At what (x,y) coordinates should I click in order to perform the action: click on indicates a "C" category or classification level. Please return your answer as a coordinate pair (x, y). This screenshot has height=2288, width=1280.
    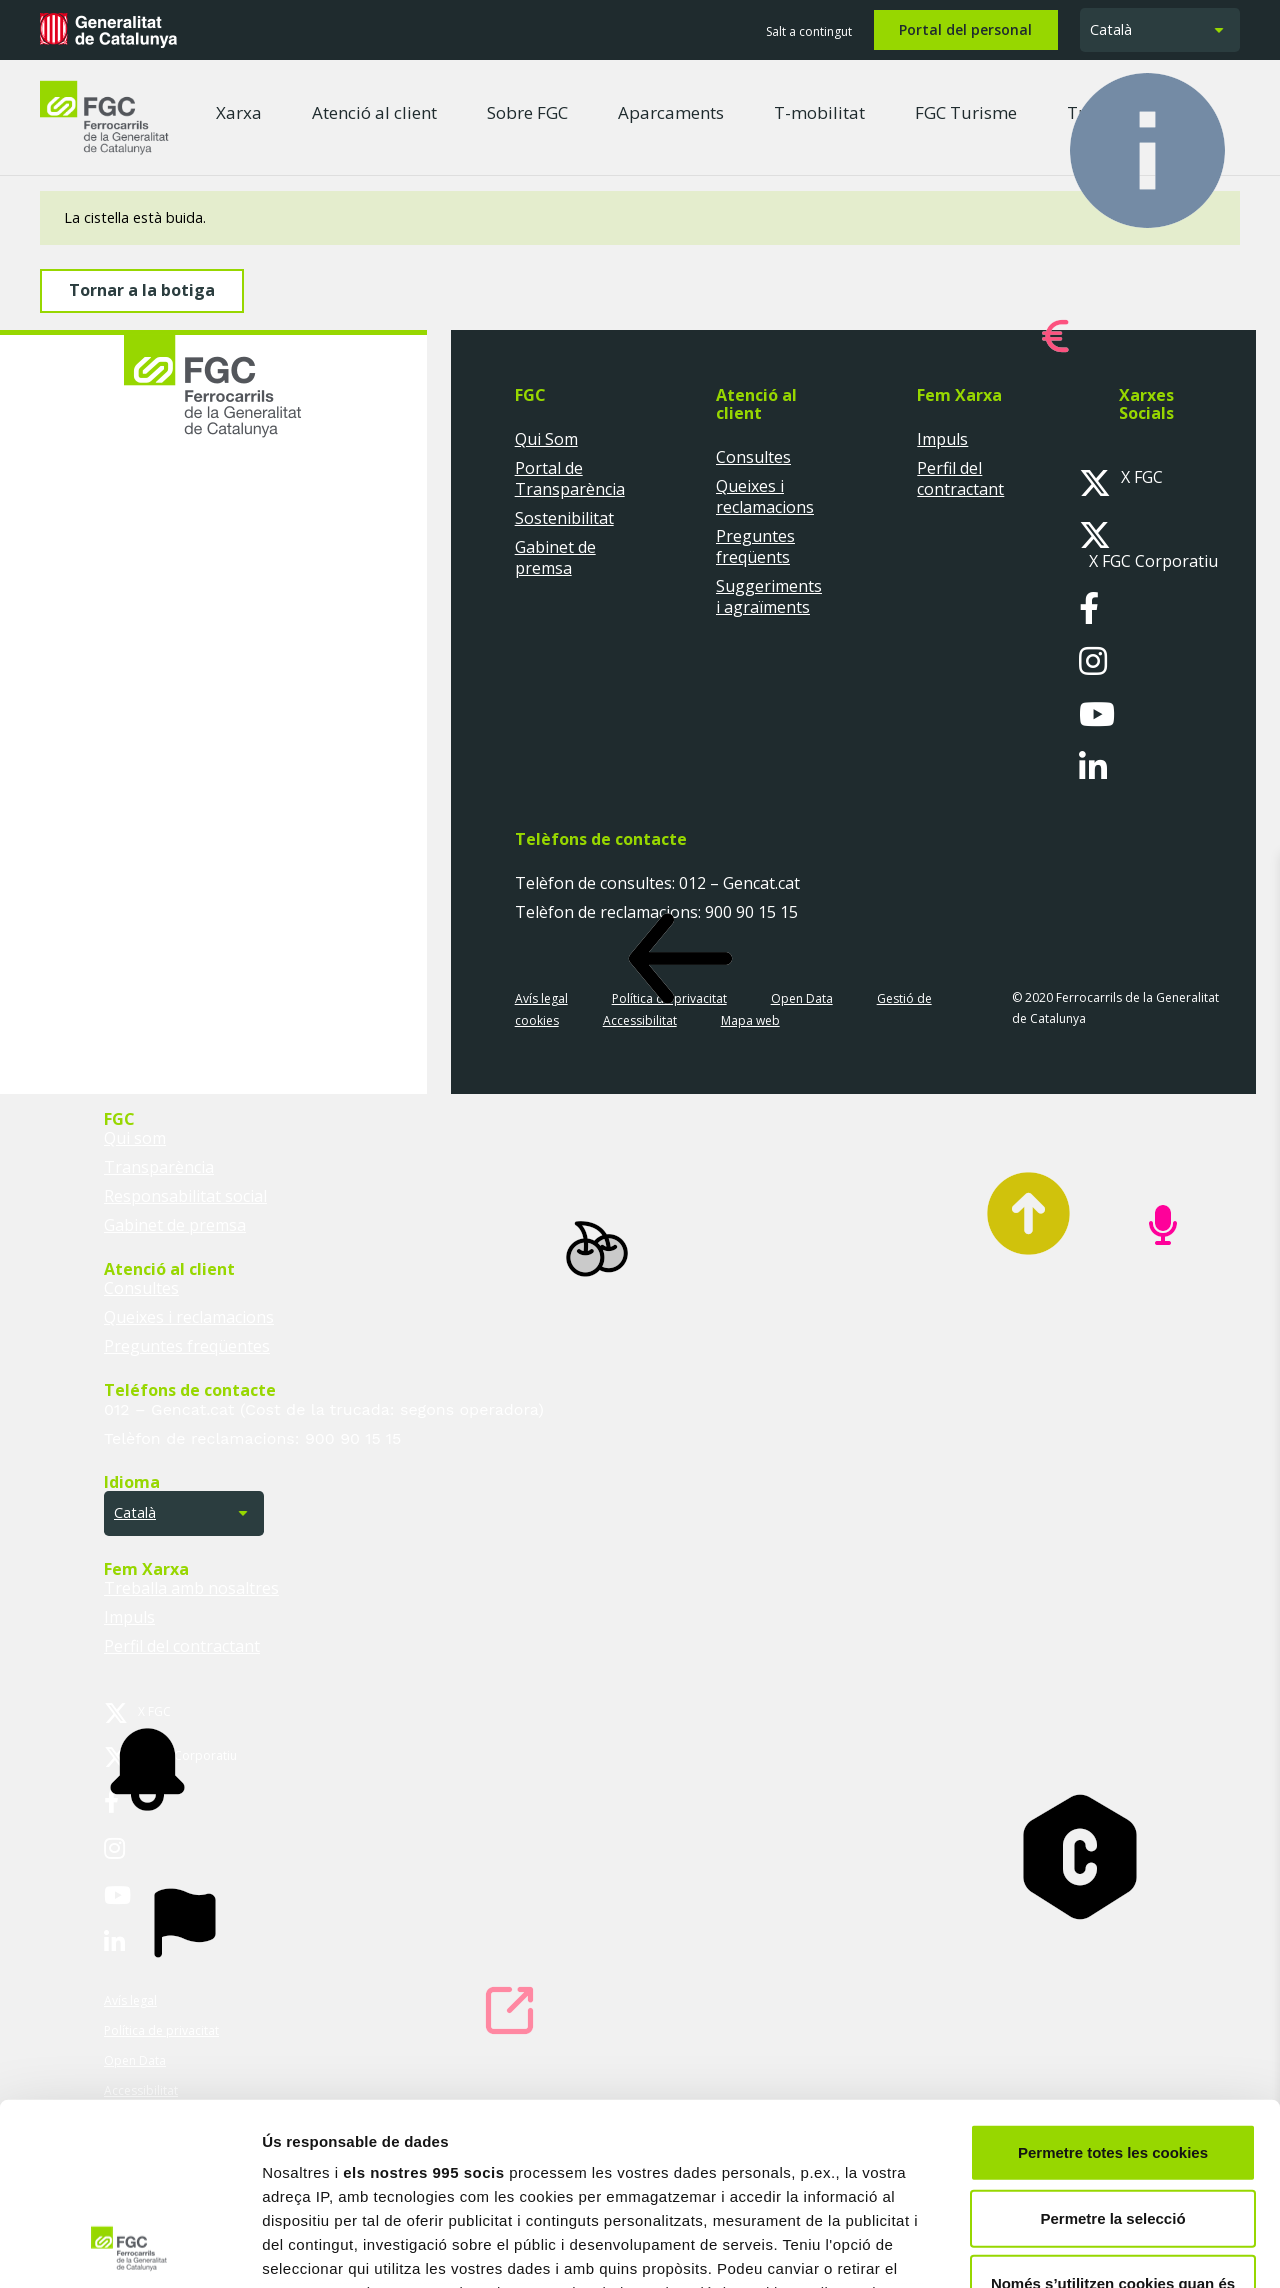
    Looking at the image, I should click on (1080, 1857).